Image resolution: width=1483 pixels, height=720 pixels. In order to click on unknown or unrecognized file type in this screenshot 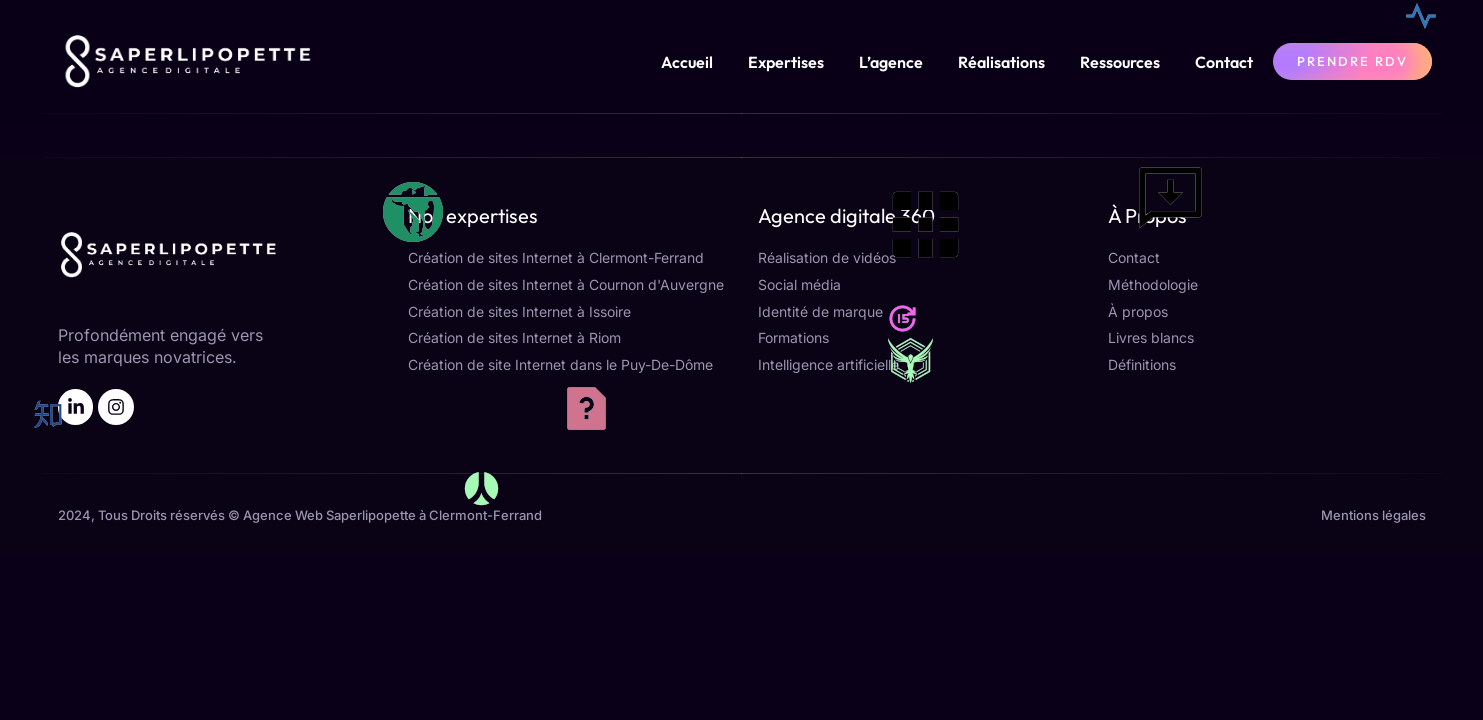, I will do `click(586, 408)`.